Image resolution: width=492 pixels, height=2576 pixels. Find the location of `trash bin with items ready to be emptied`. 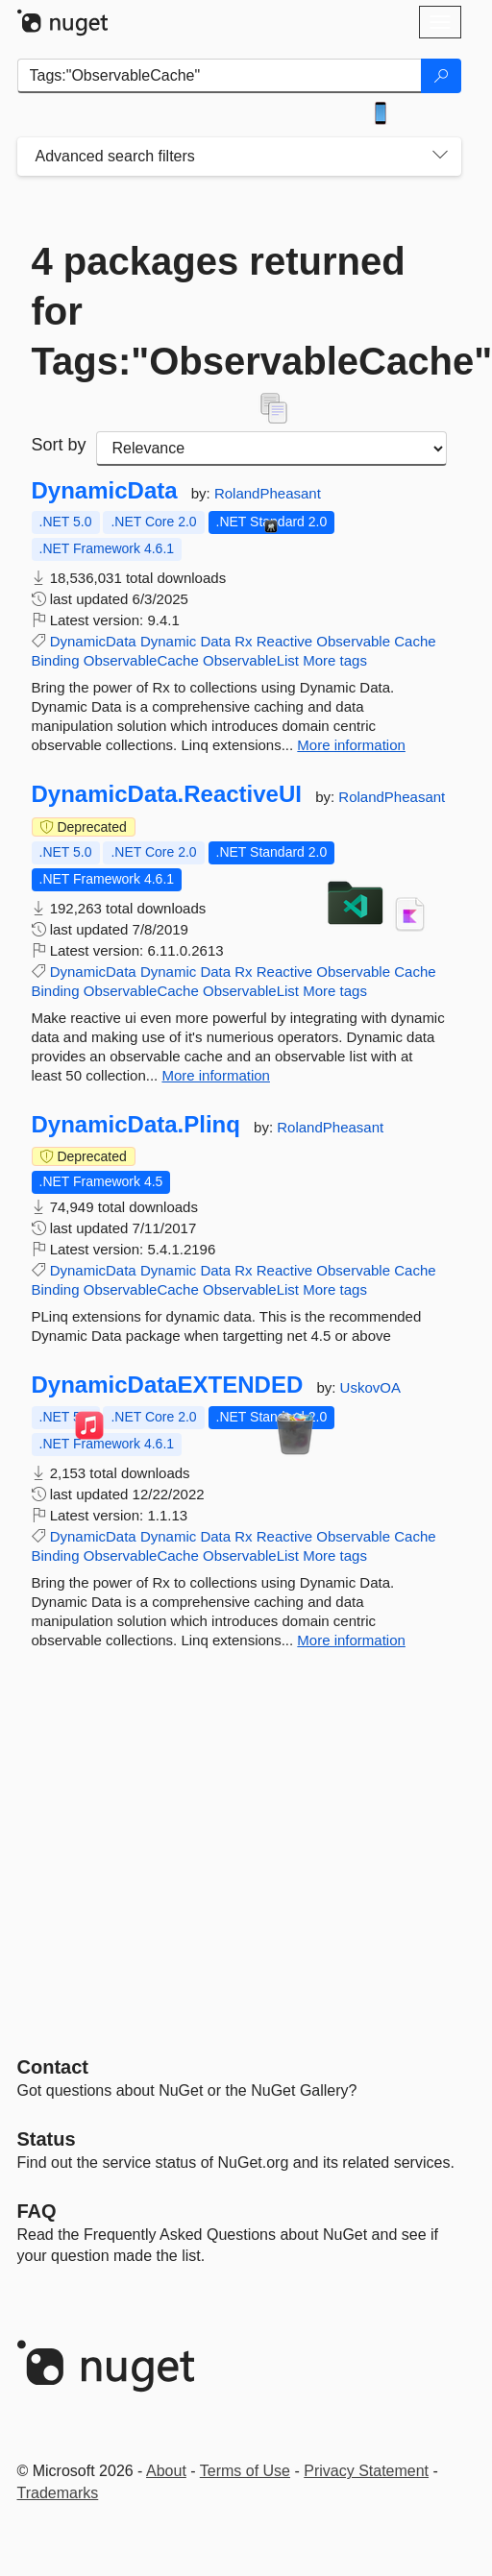

trash bin with items ready to be emptied is located at coordinates (295, 1434).